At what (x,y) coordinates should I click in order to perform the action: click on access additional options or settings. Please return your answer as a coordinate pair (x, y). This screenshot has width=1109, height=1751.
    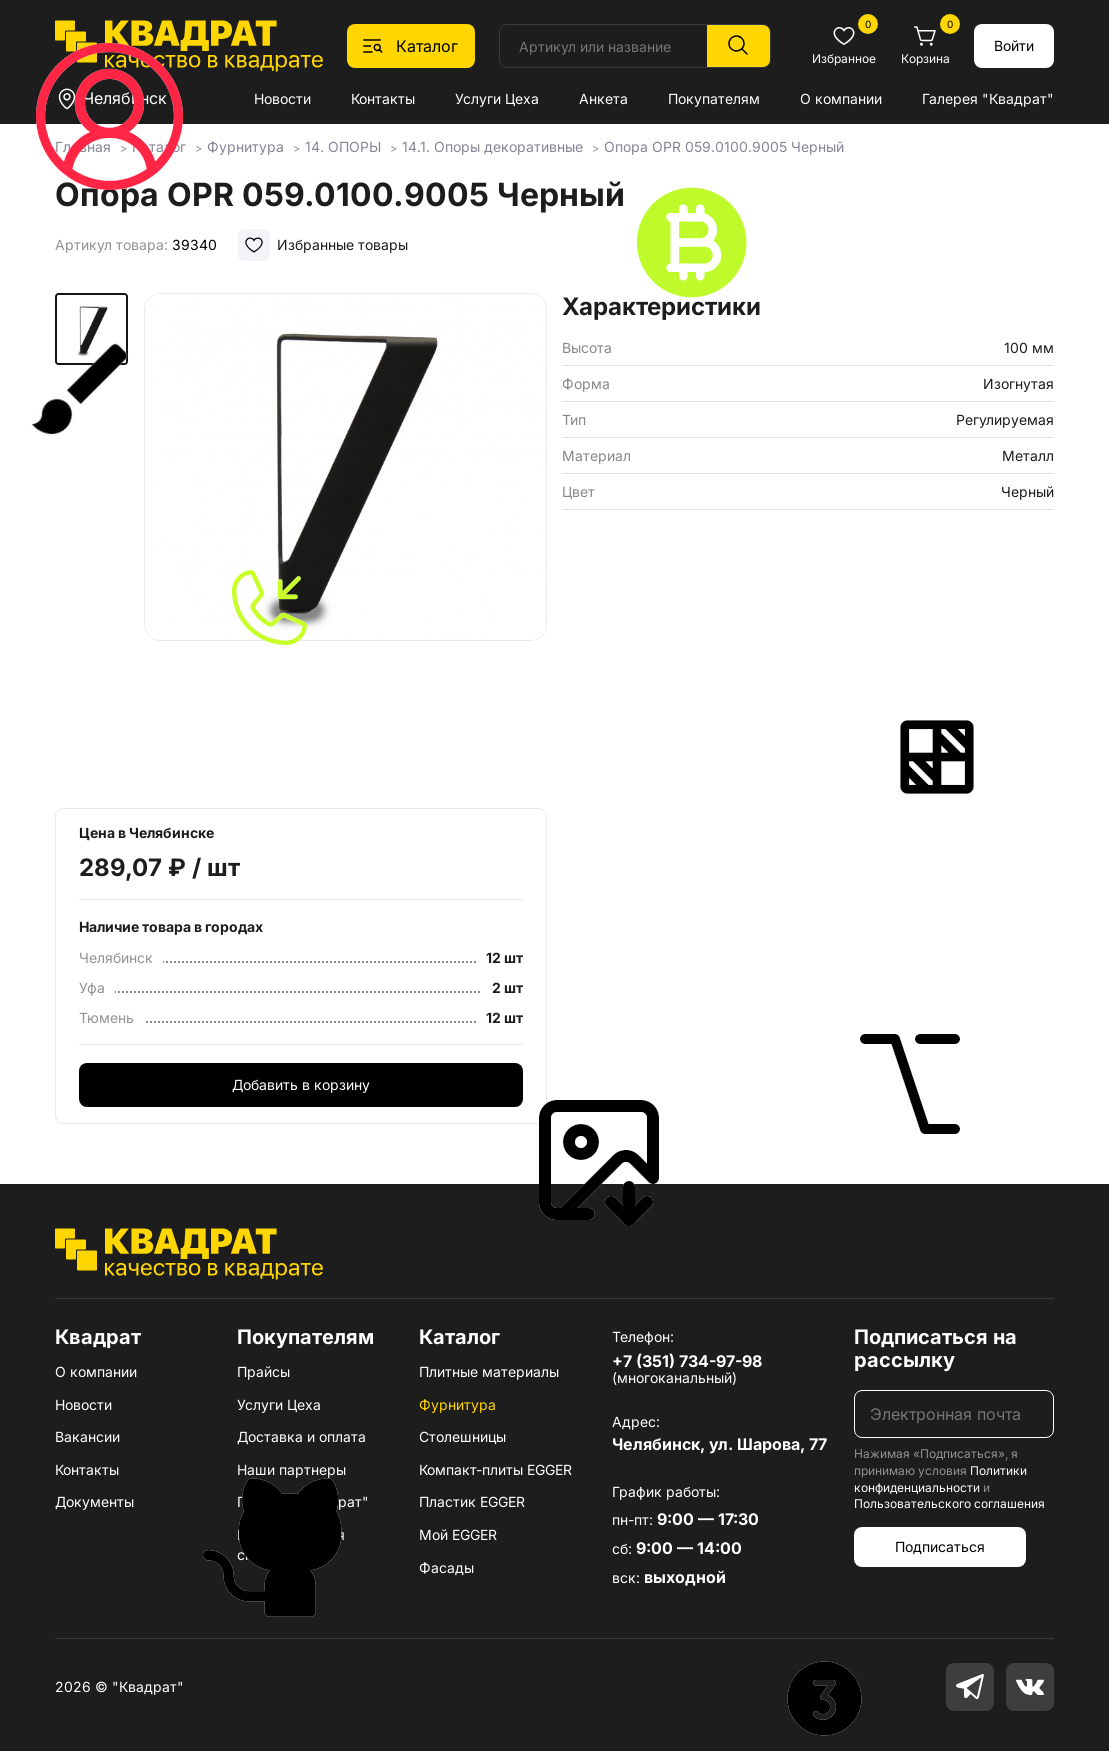
    Looking at the image, I should click on (910, 1084).